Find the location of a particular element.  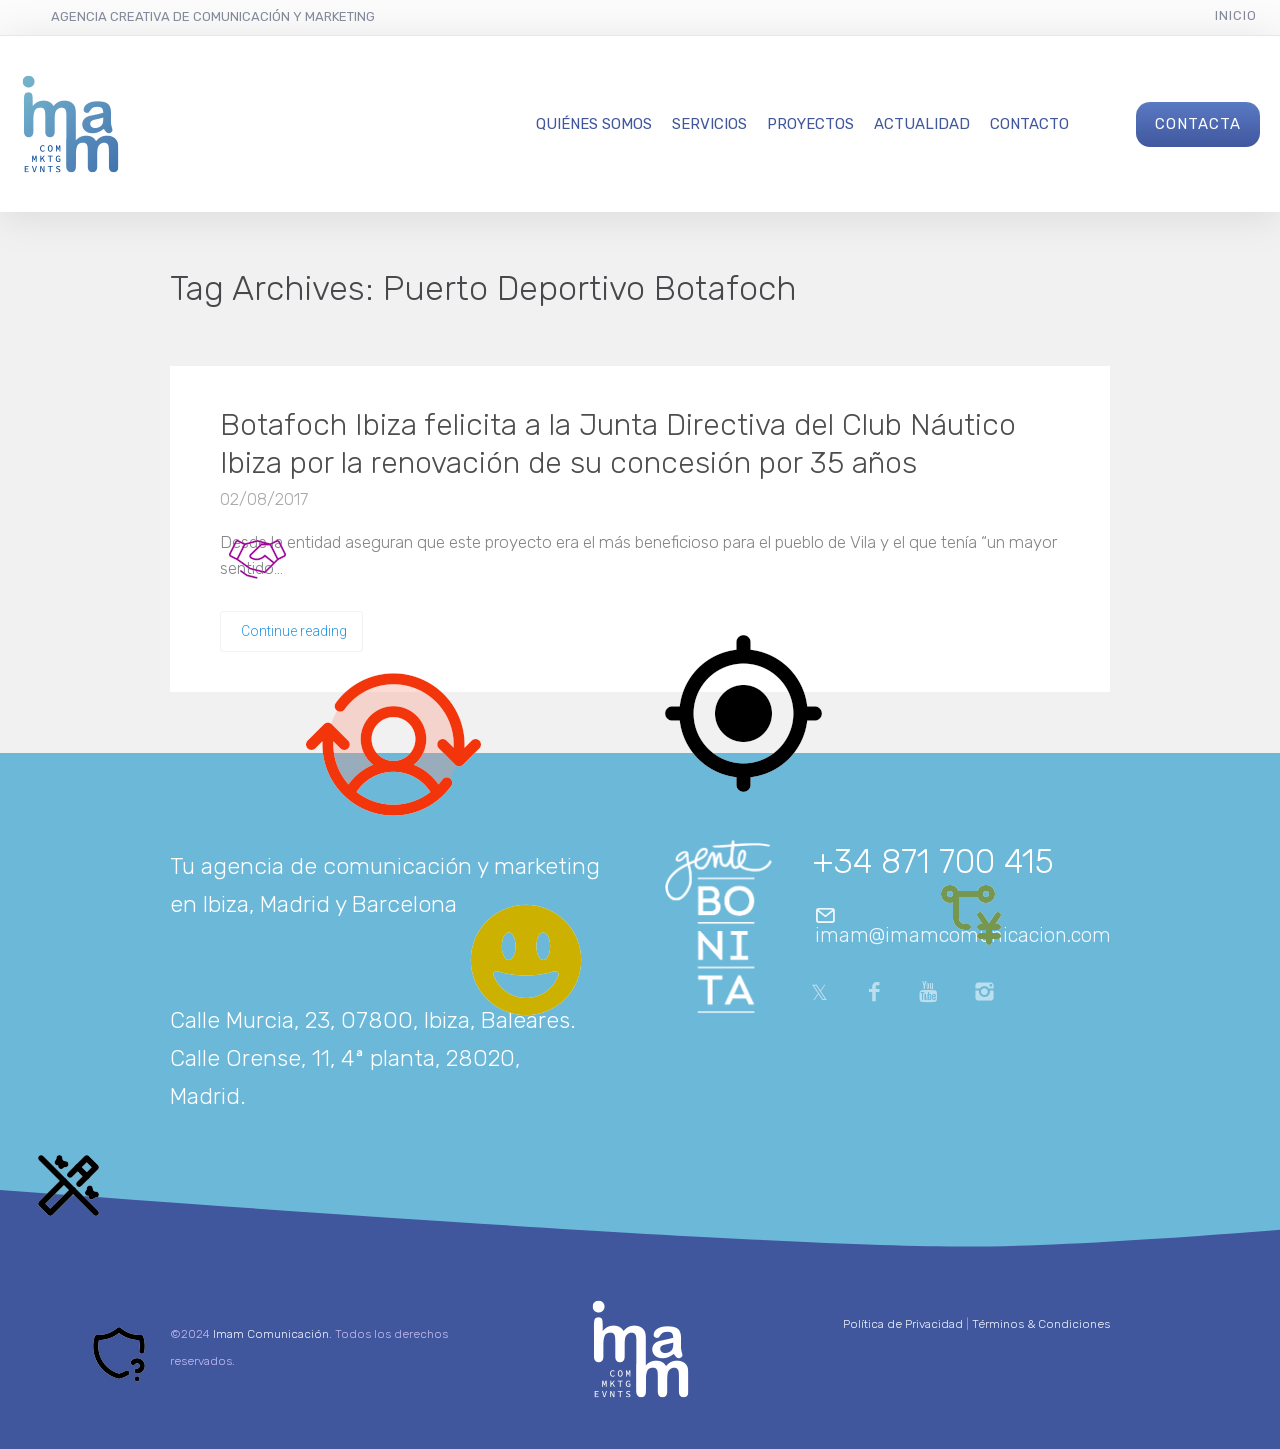

transfer funds in yen currency is located at coordinates (971, 915).